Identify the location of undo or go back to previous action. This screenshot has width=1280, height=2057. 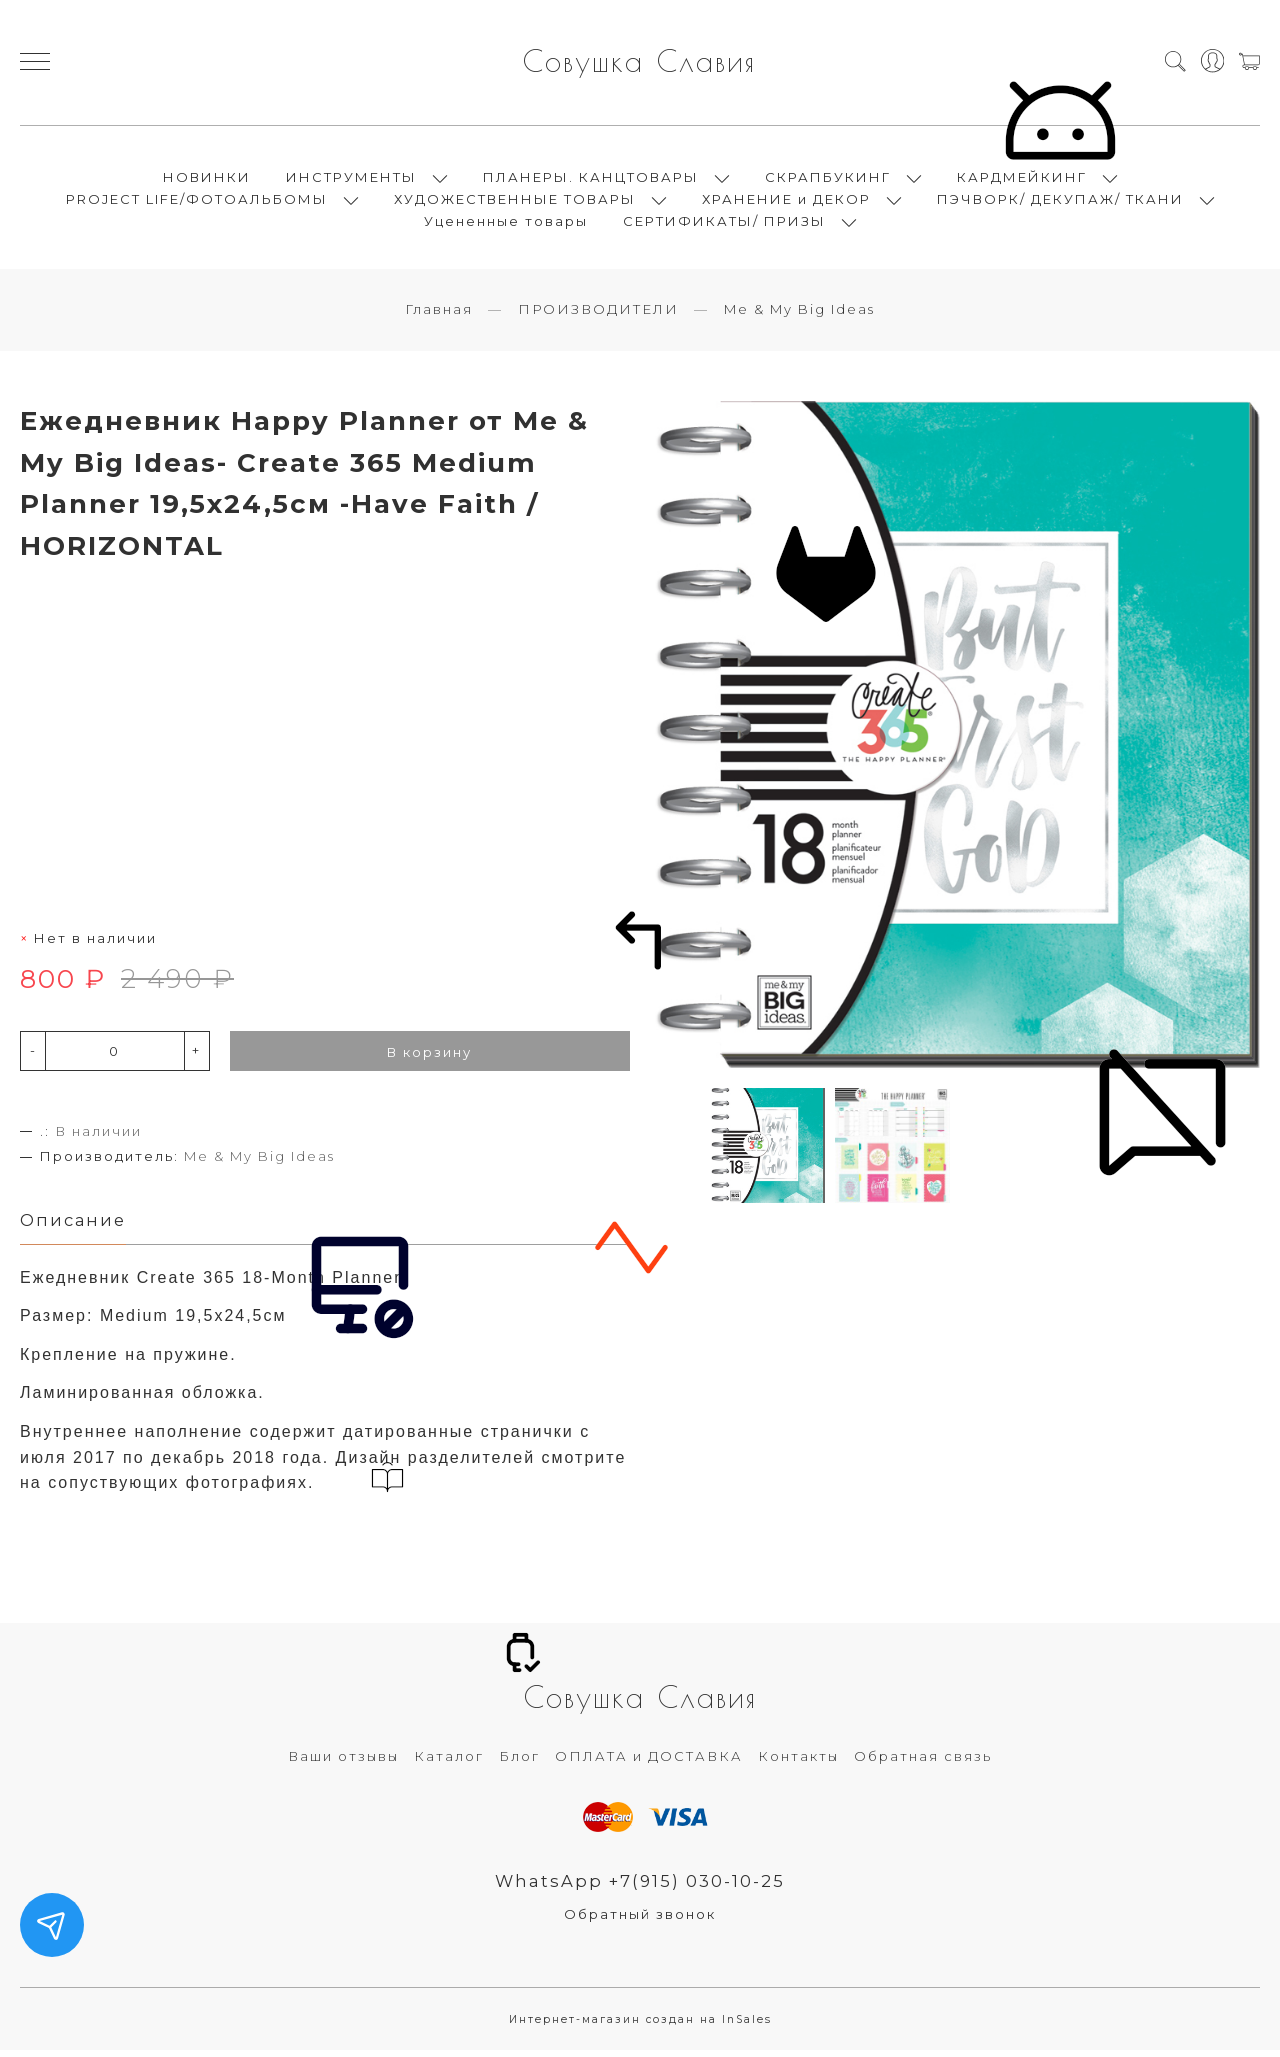
(640, 940).